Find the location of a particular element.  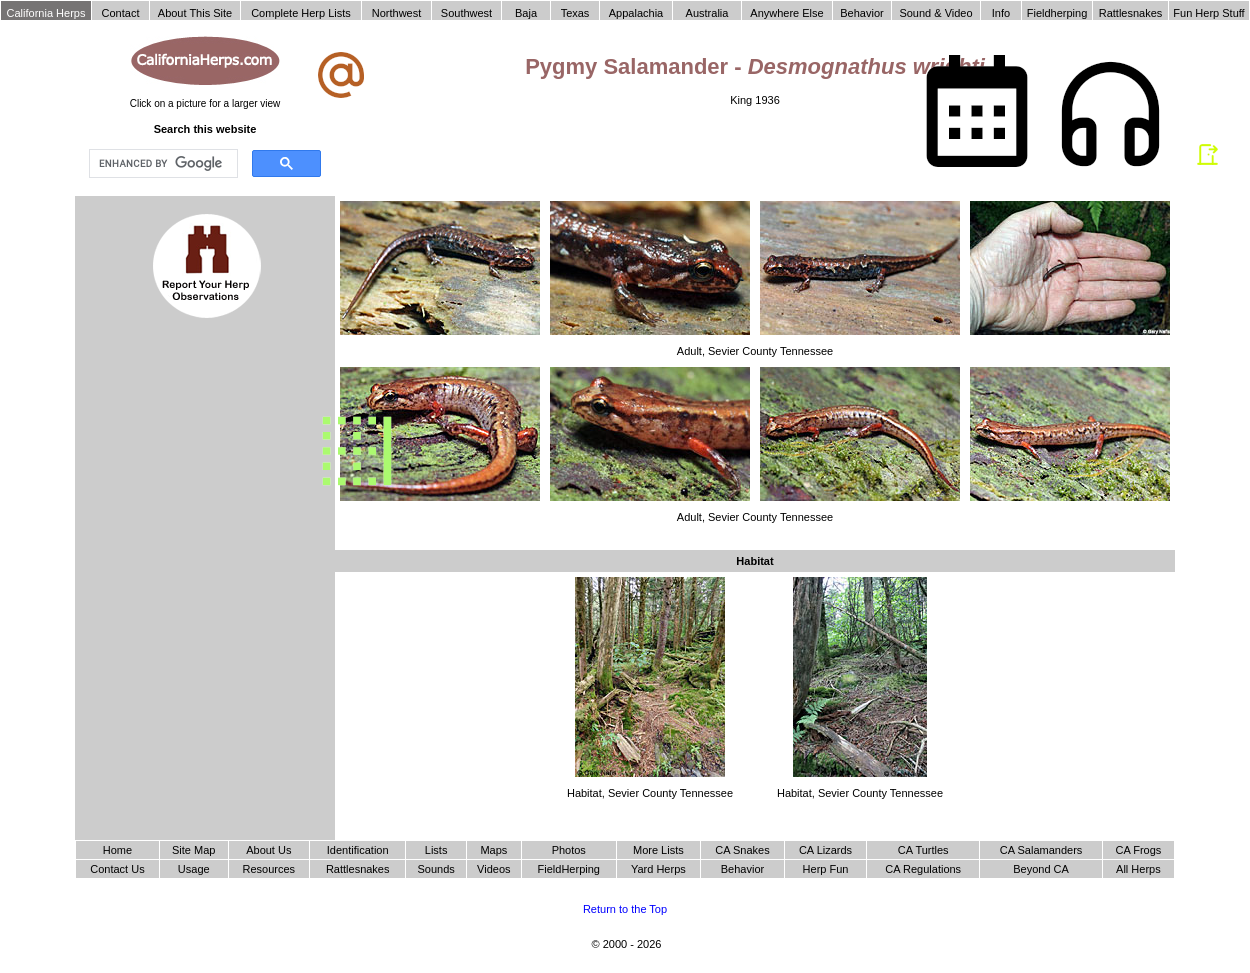

listen to audio or music is located at coordinates (1110, 117).